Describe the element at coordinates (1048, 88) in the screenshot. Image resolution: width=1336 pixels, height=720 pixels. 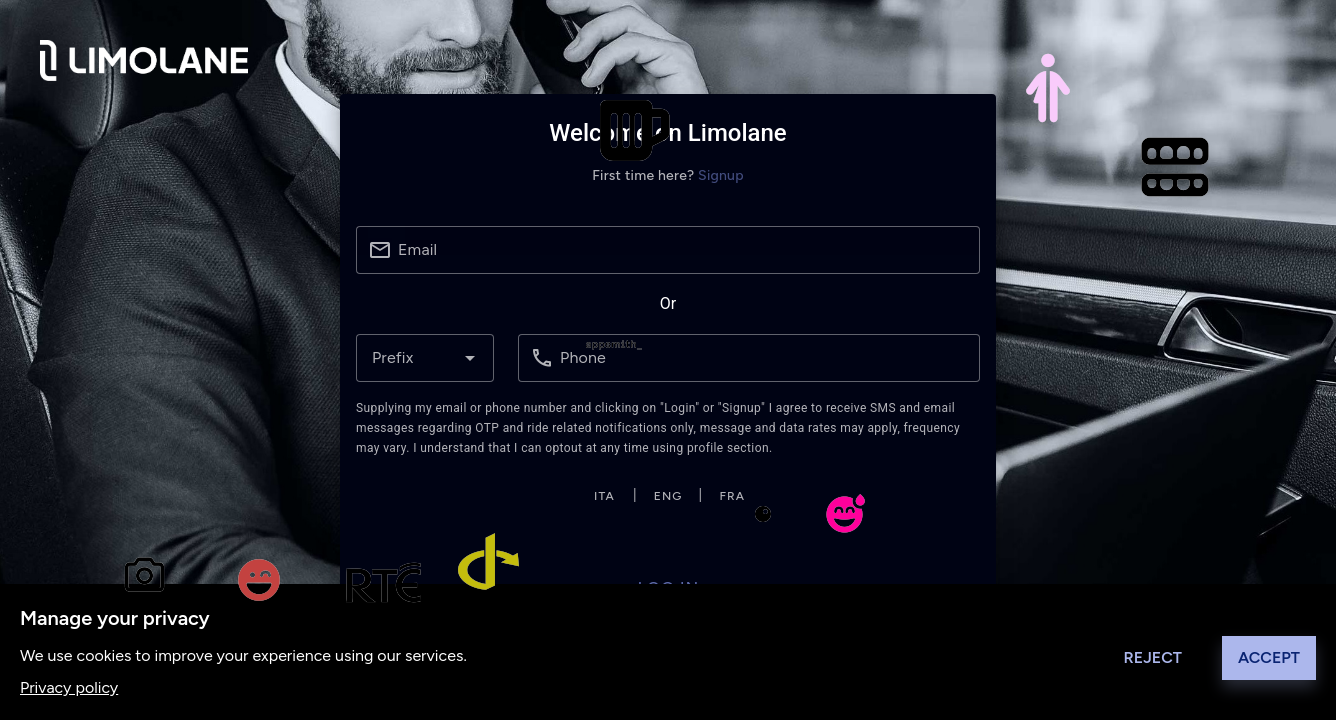
I see `indicates a gender-neutral or all-gender restroom` at that location.